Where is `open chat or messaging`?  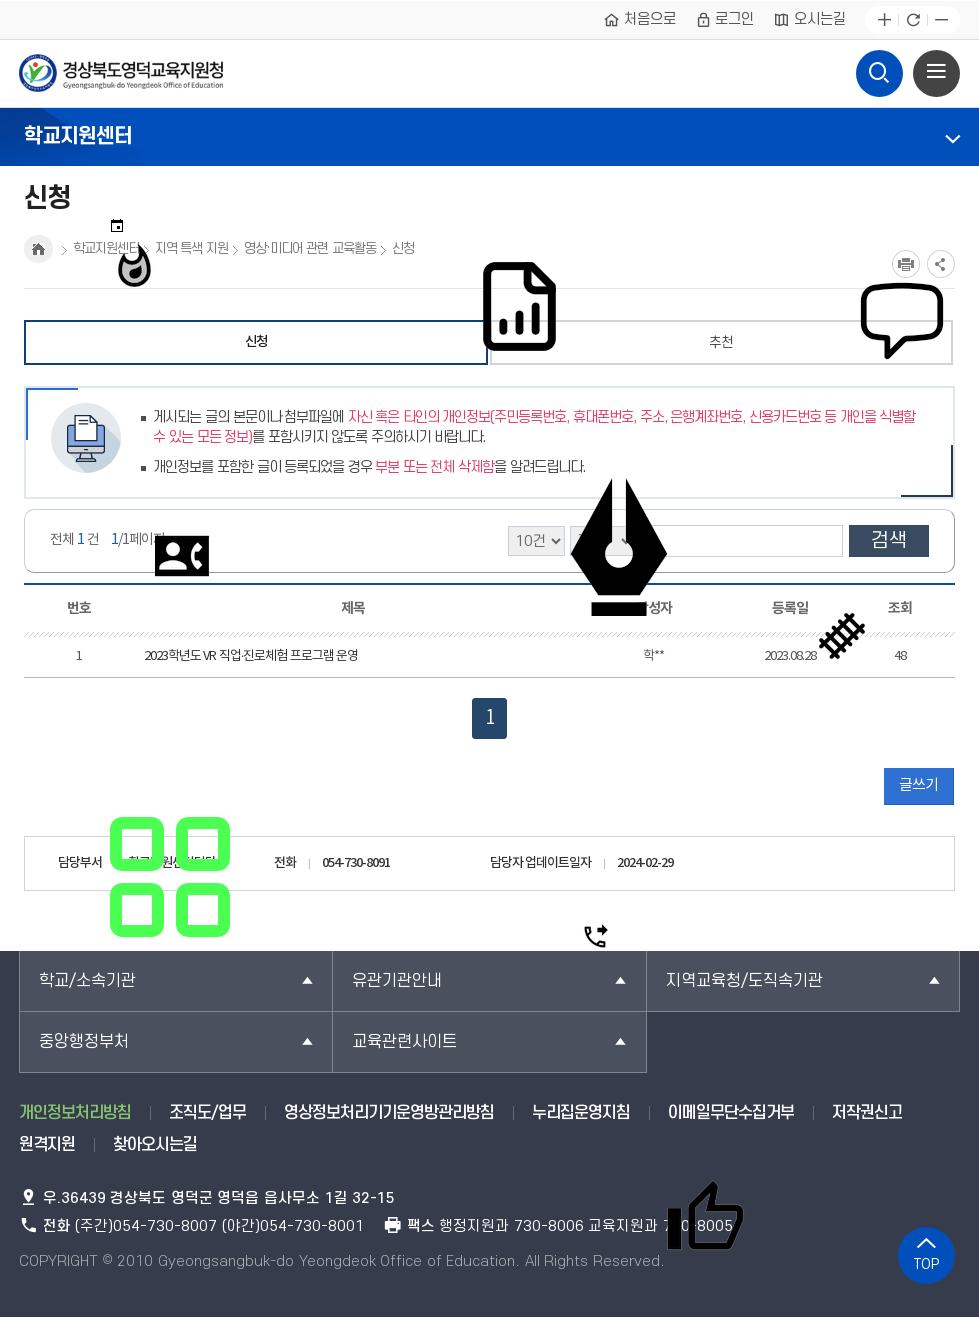 open chat or messaging is located at coordinates (902, 321).